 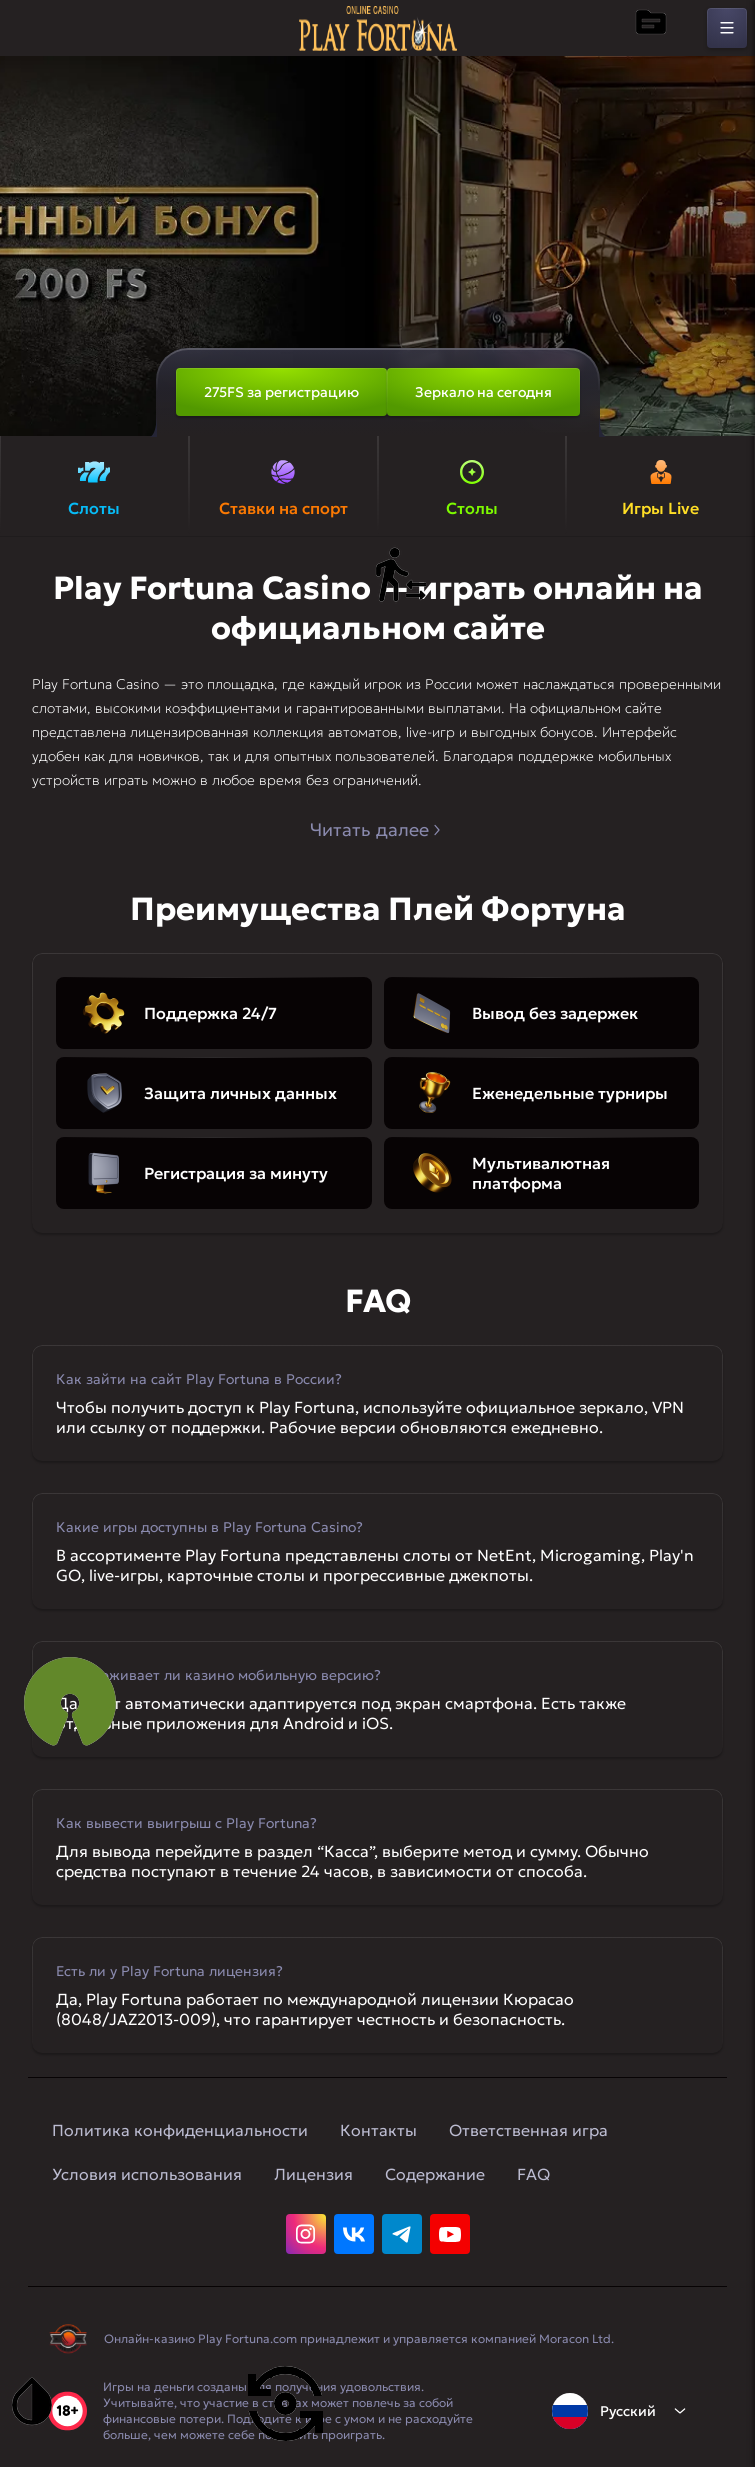 What do you see at coordinates (401, 574) in the screenshot?
I see `transfer between transit lines or platforms` at bounding box center [401, 574].